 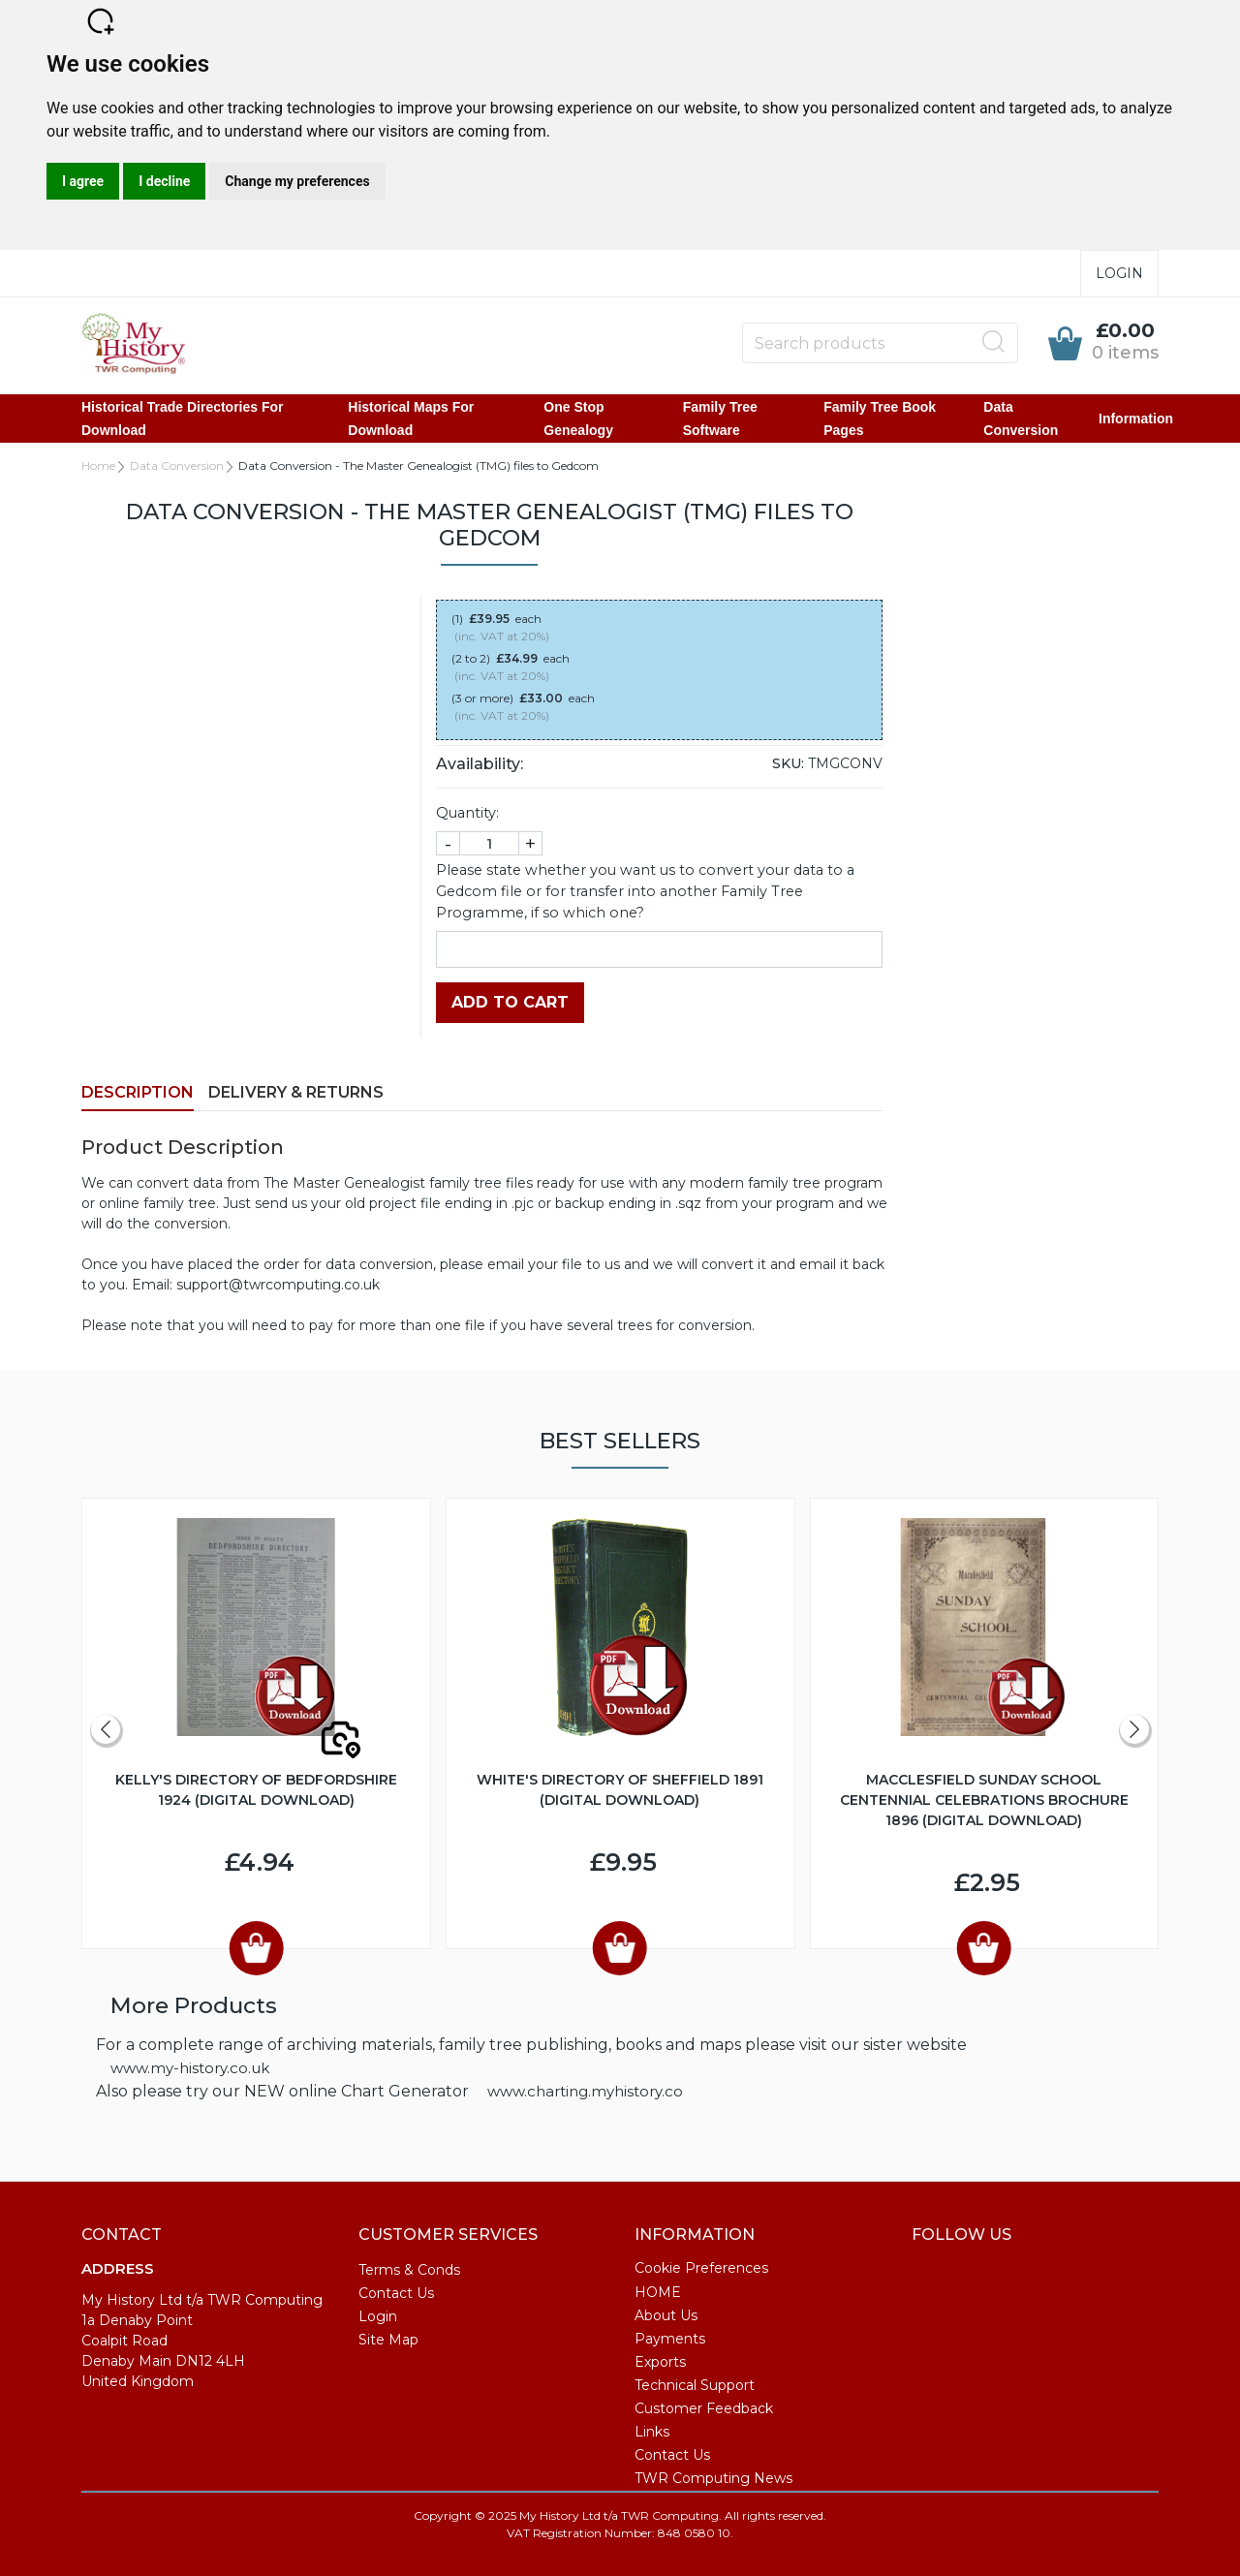 I want to click on view photos taken at a specific location, so click(x=340, y=1738).